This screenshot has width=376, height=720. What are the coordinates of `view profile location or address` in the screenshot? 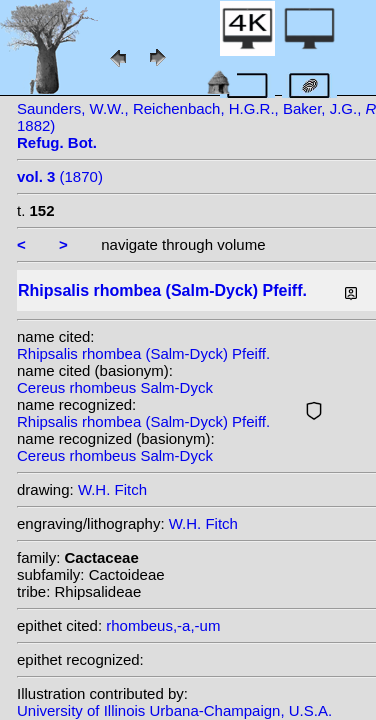 It's located at (351, 293).